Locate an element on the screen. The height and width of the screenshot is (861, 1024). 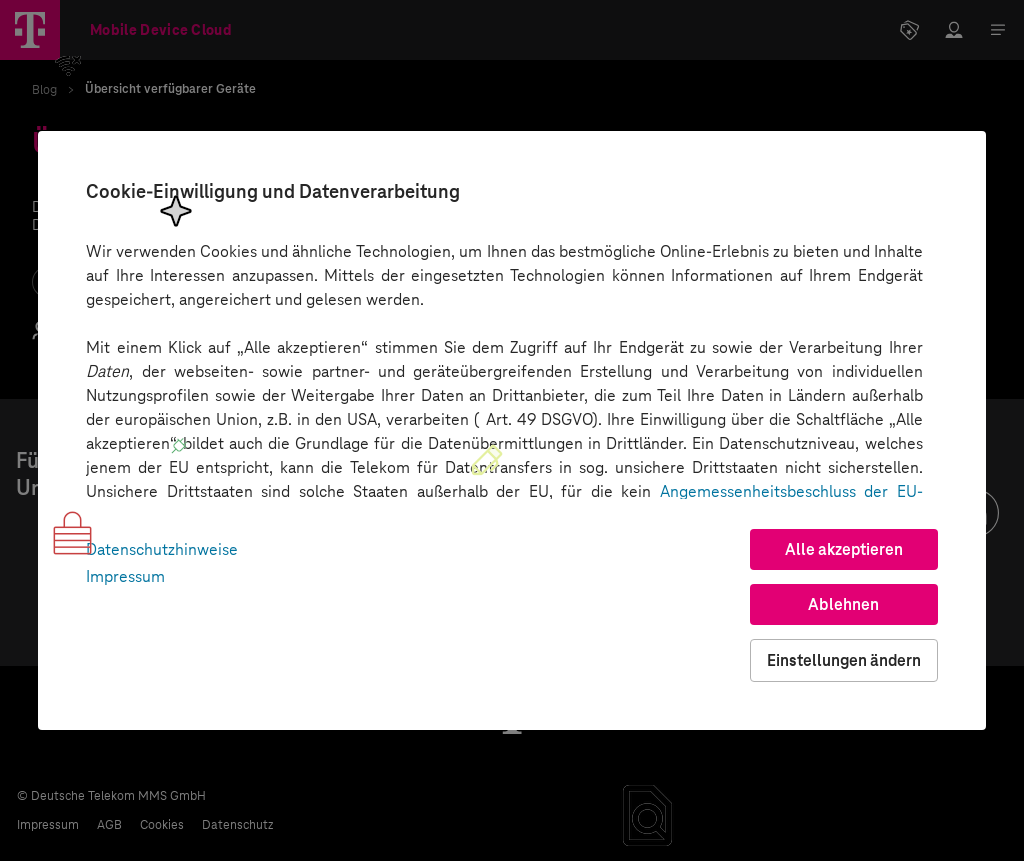
no wifi connection available is located at coordinates (68, 65).